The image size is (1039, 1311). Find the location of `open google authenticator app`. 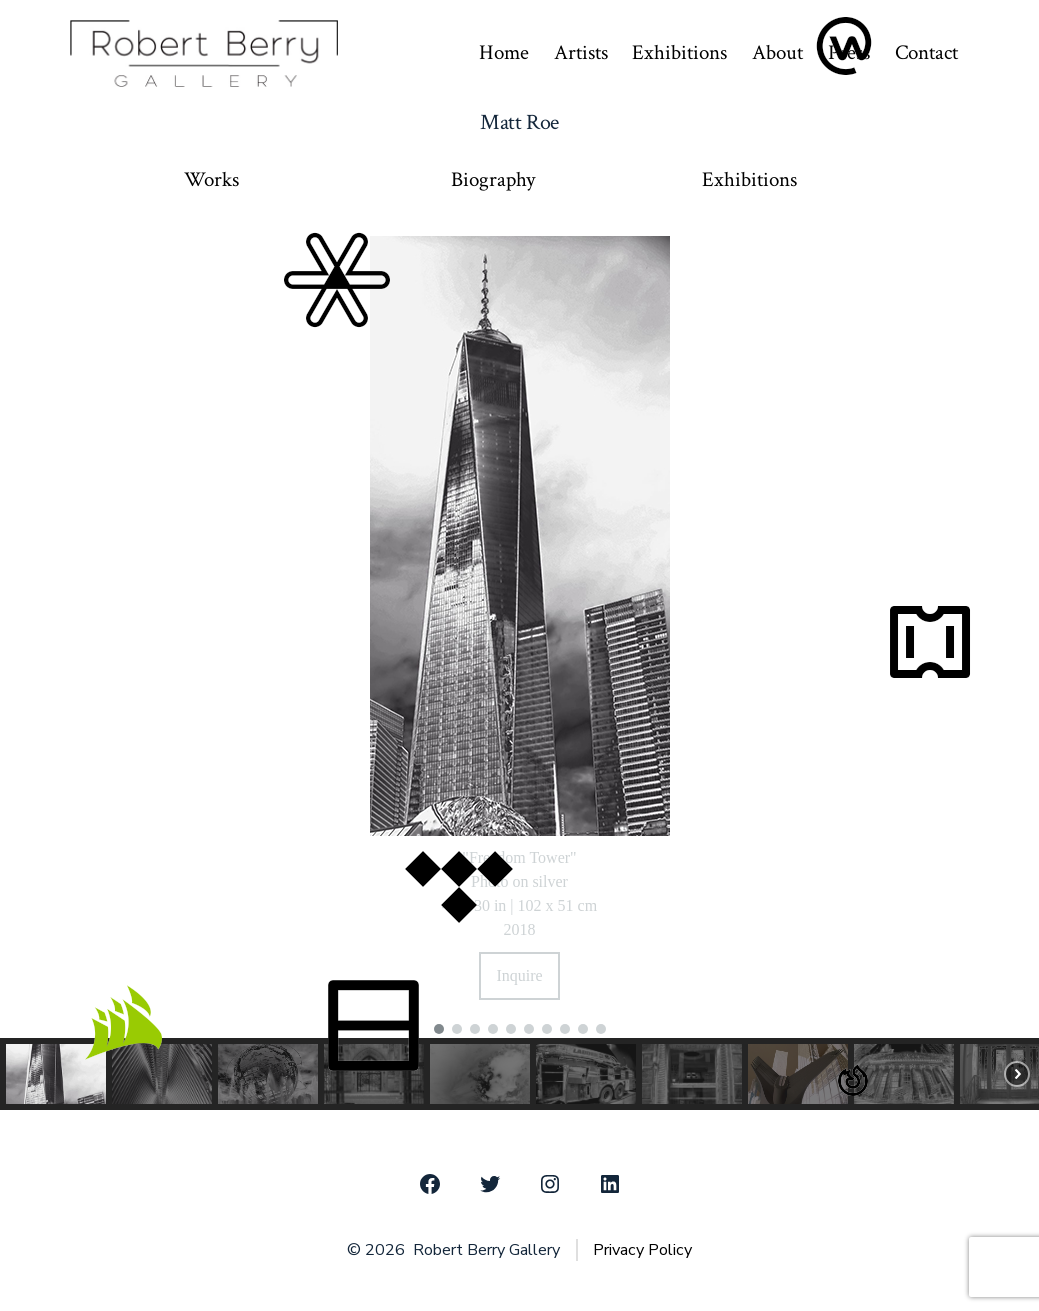

open google authenticator app is located at coordinates (337, 280).